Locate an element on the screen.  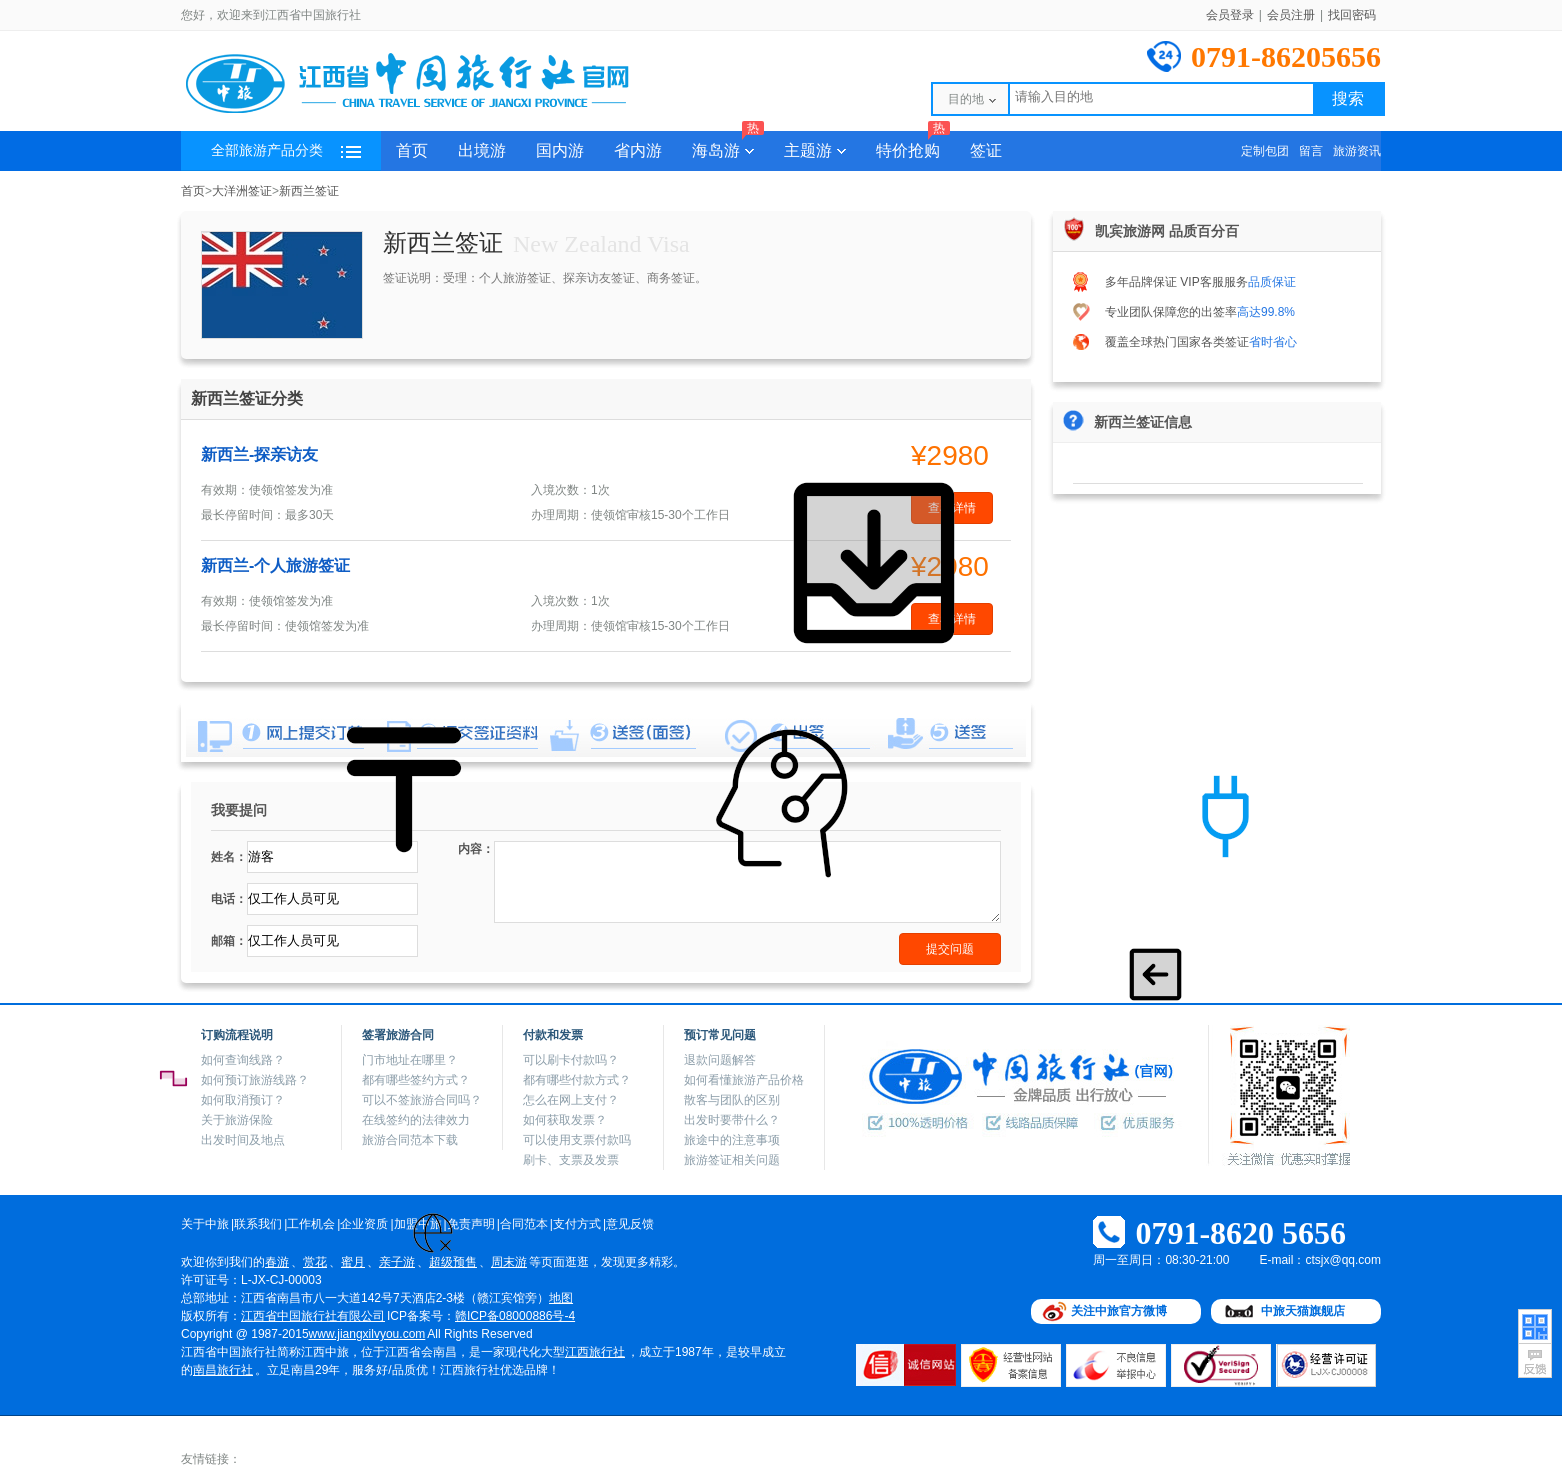
connect to a power source or external device is located at coordinates (1225, 816).